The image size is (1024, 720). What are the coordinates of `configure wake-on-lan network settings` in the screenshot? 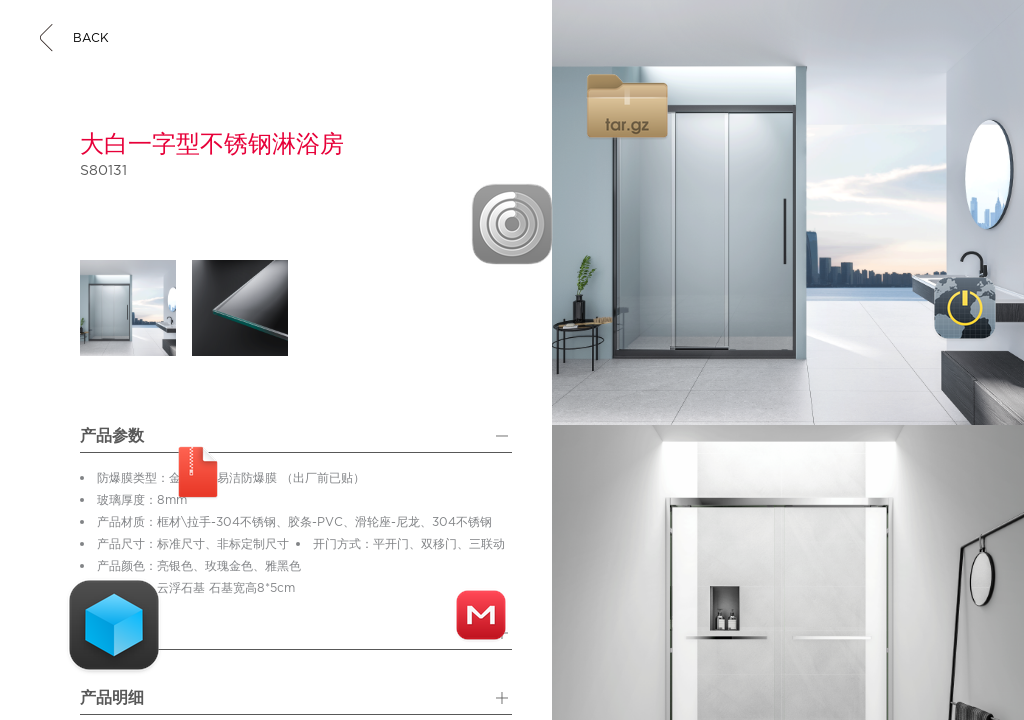 It's located at (965, 308).